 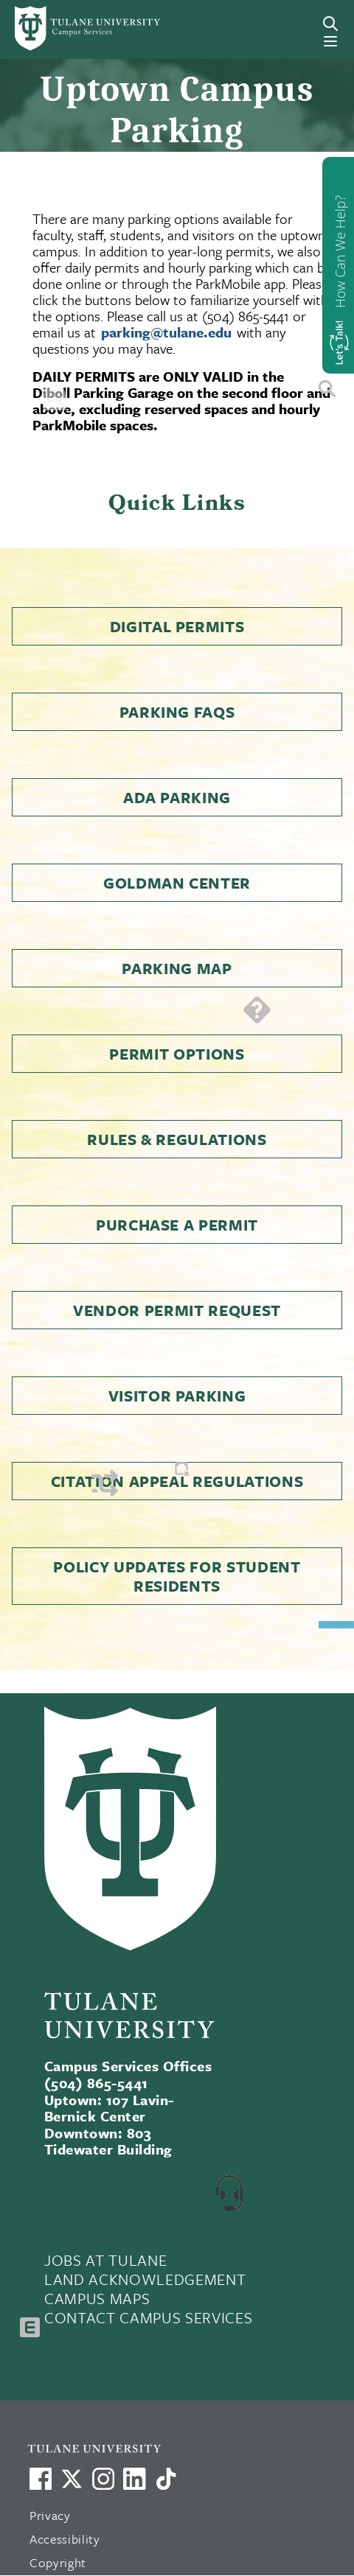 I want to click on indicates an email has been read, so click(x=55, y=398).